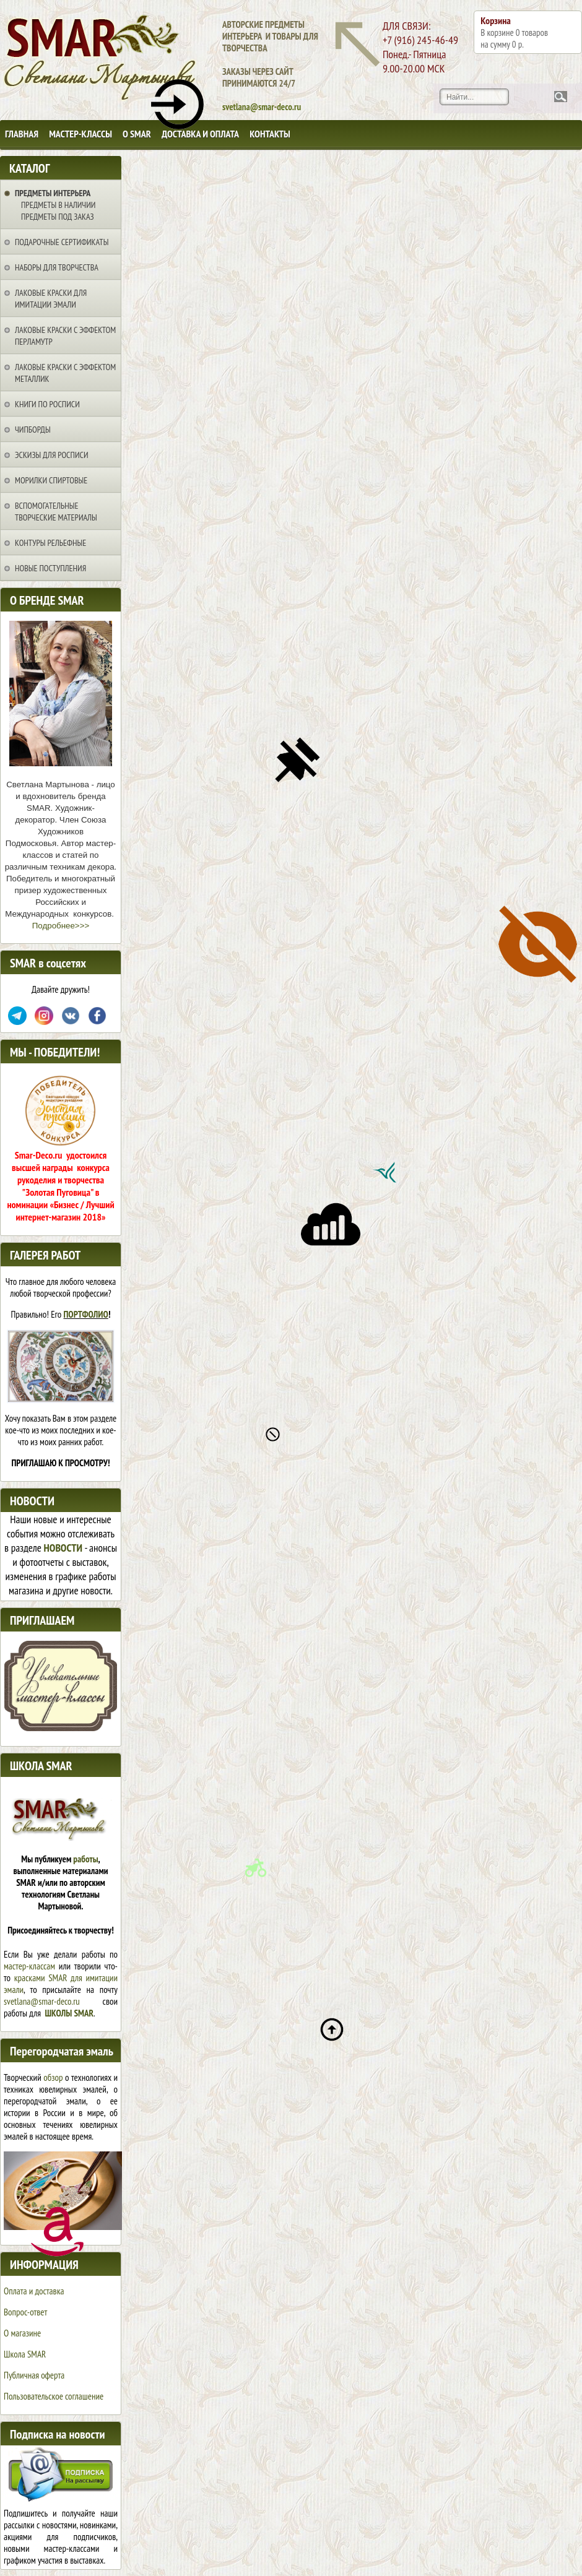  What do you see at coordinates (357, 43) in the screenshot?
I see `navigate back and up in hierarchy` at bounding box center [357, 43].